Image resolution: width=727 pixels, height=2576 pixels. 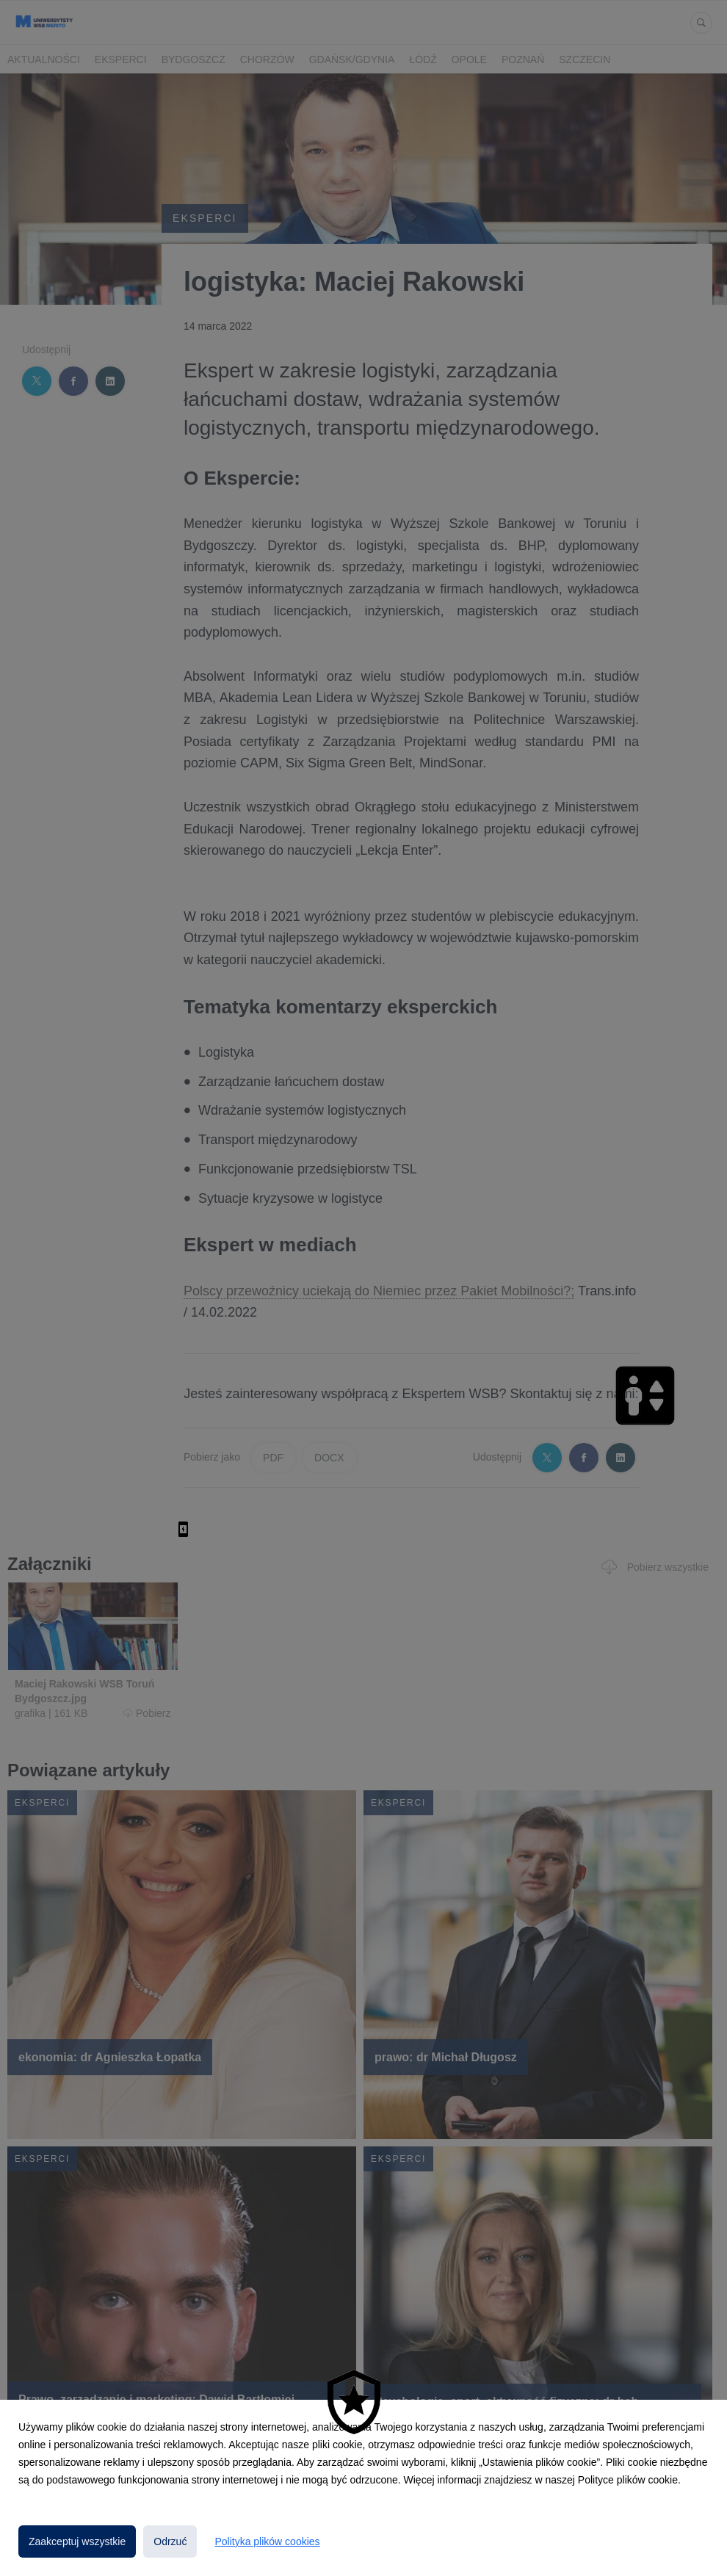 I want to click on contact local police or emergency services, so click(x=354, y=2402).